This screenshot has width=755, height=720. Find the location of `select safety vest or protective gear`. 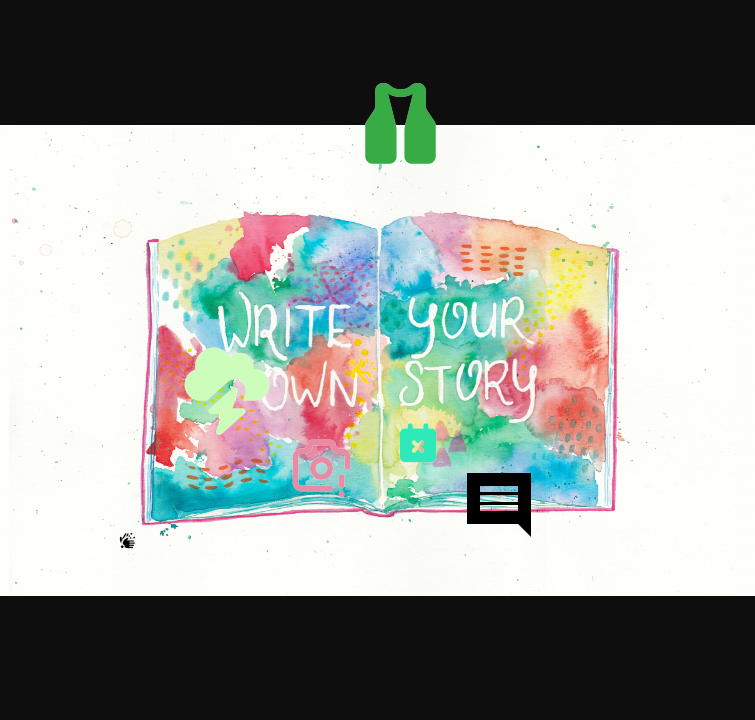

select safety vest or protective gear is located at coordinates (400, 123).